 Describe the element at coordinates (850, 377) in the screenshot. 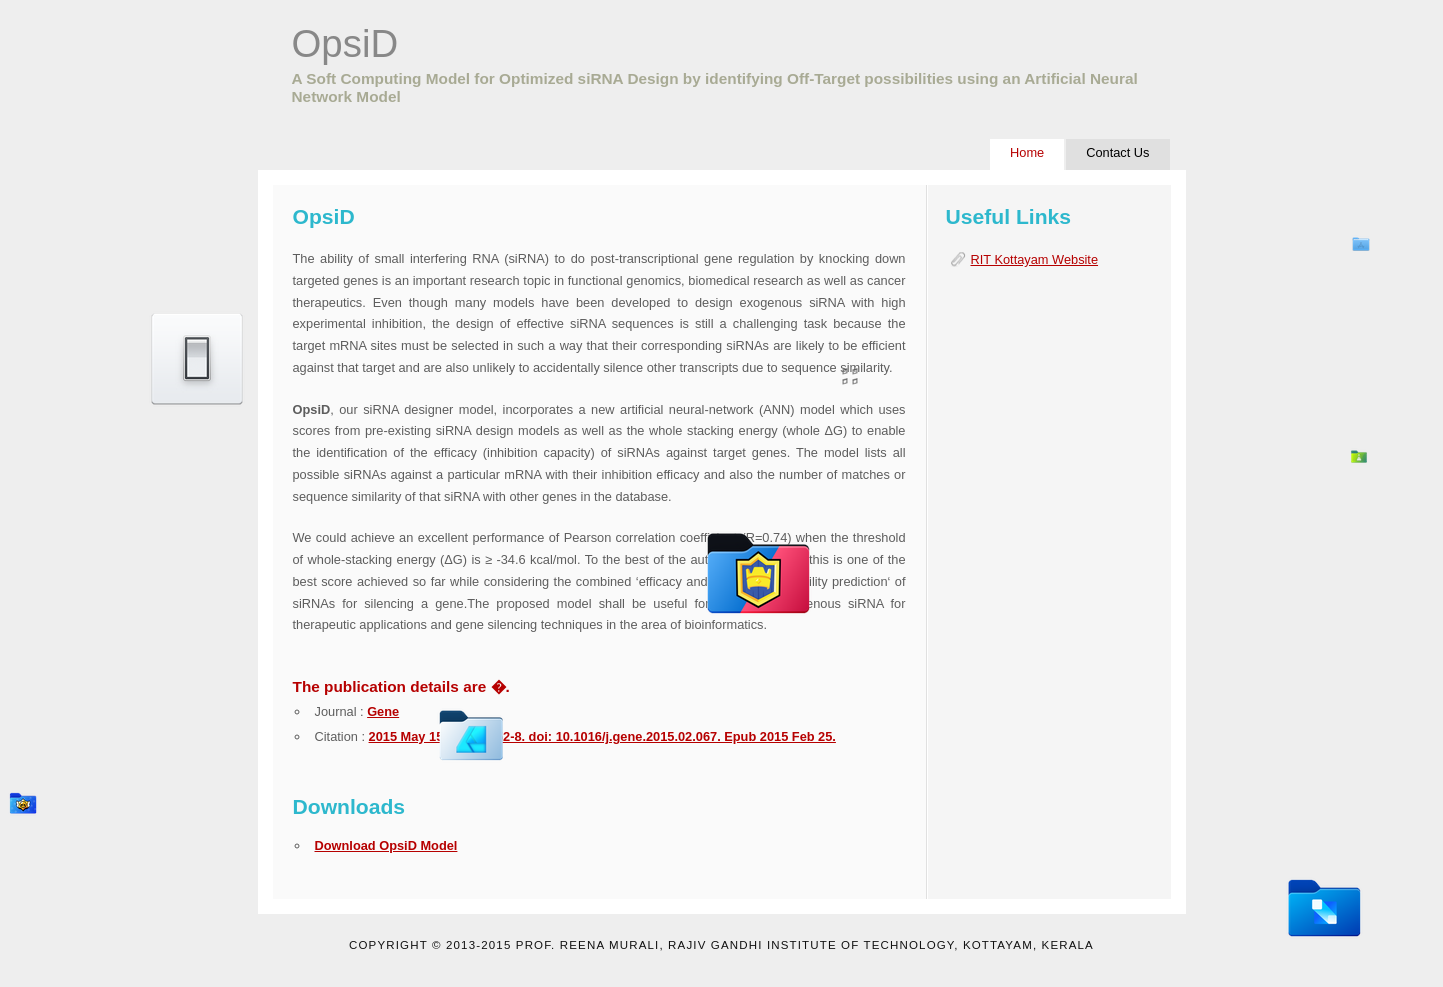

I see `enable grid arrangement for desktop items` at that location.